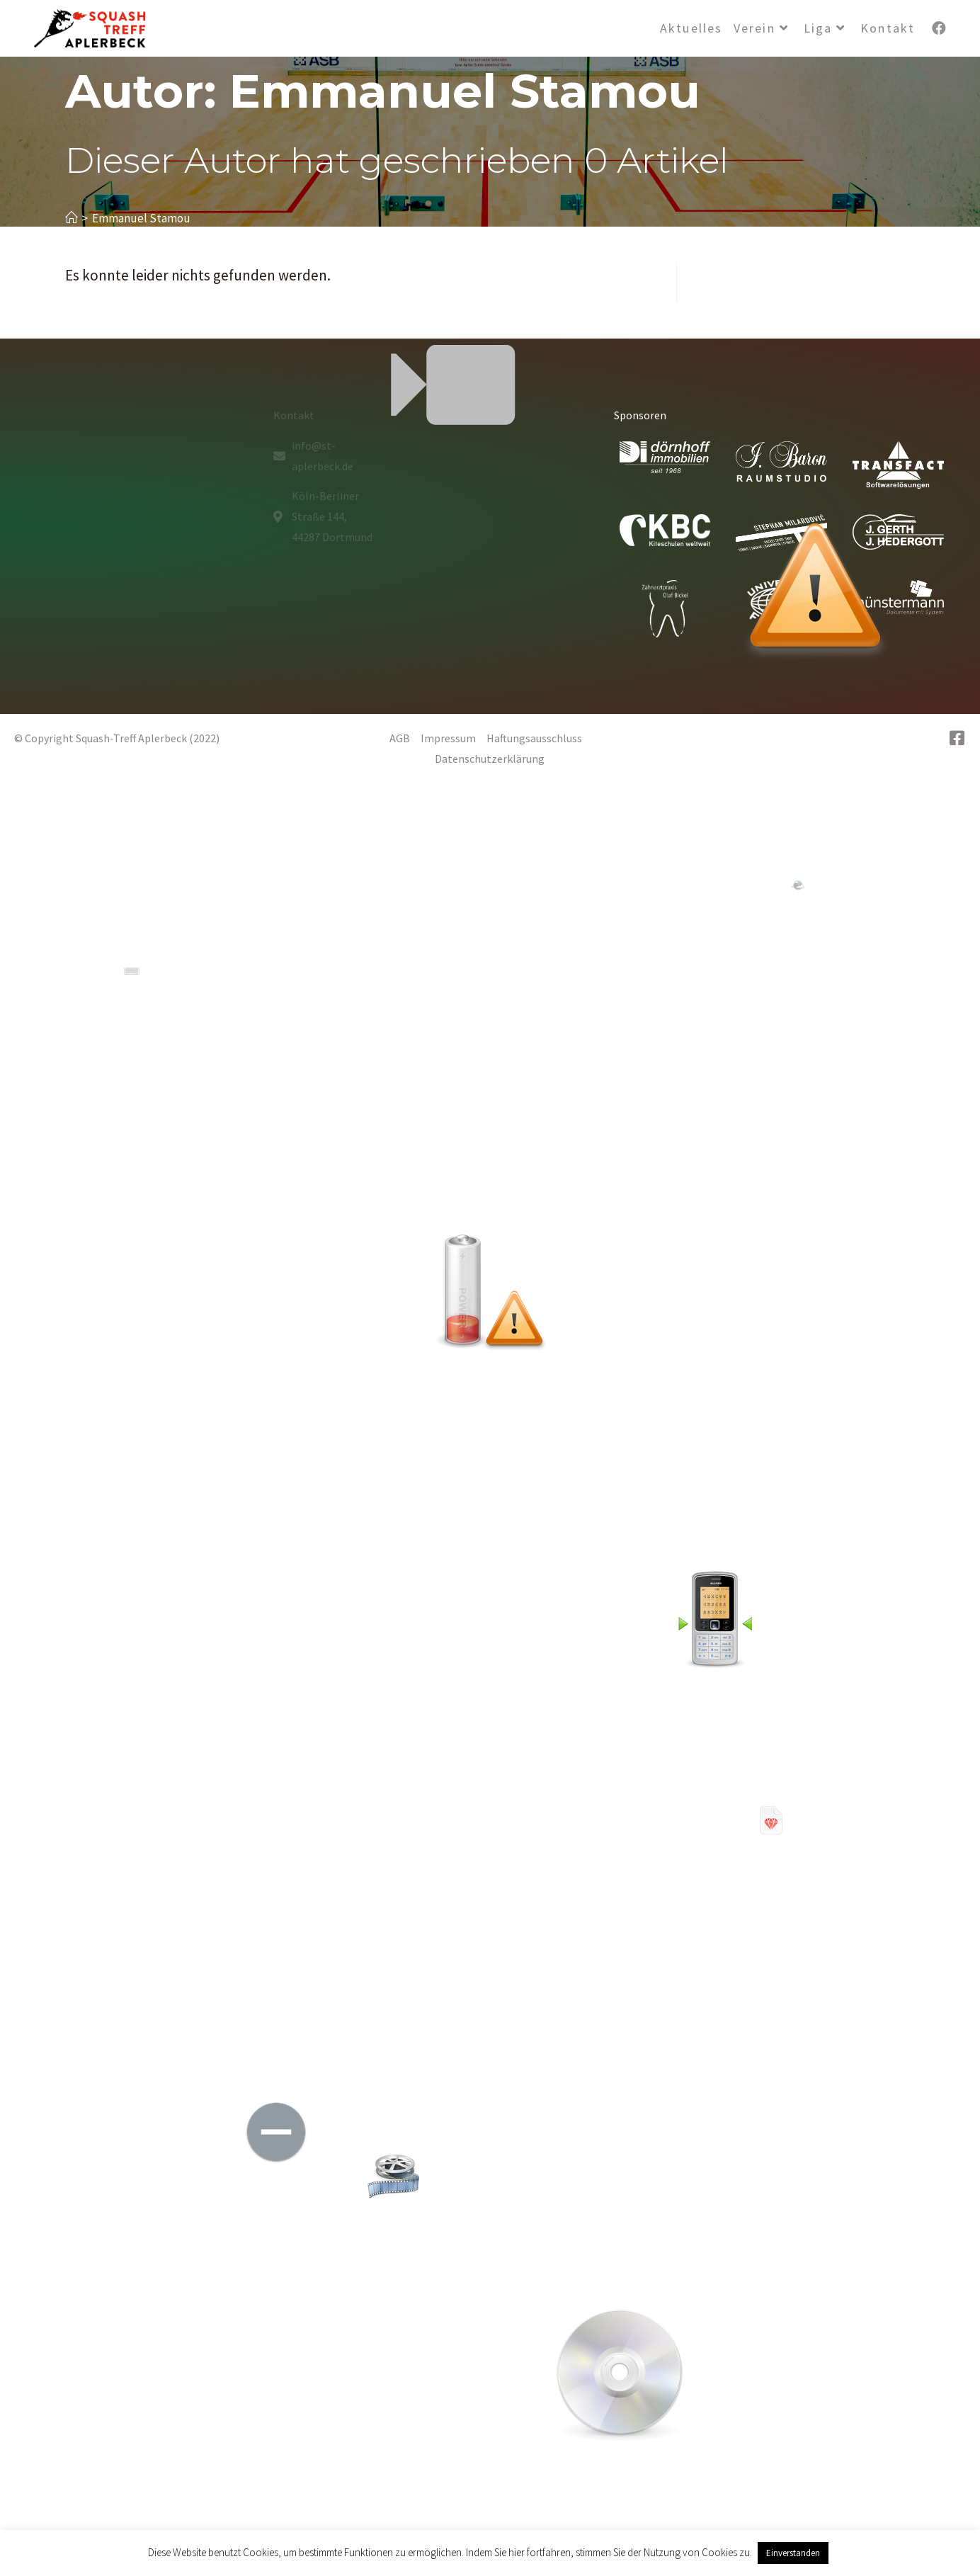 This screenshot has width=980, height=2576. Describe the element at coordinates (453, 380) in the screenshot. I see `video file type indicator` at that location.